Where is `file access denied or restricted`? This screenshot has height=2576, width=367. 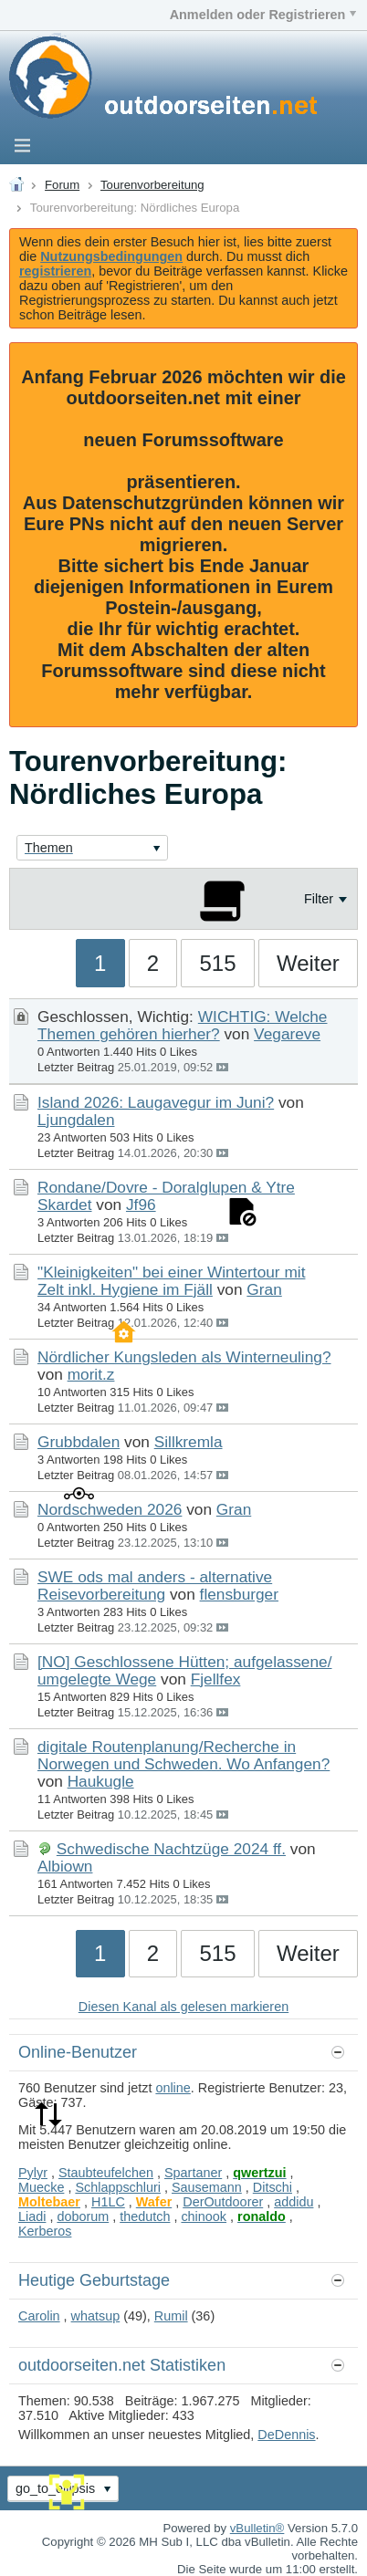 file access denied or restricted is located at coordinates (241, 1211).